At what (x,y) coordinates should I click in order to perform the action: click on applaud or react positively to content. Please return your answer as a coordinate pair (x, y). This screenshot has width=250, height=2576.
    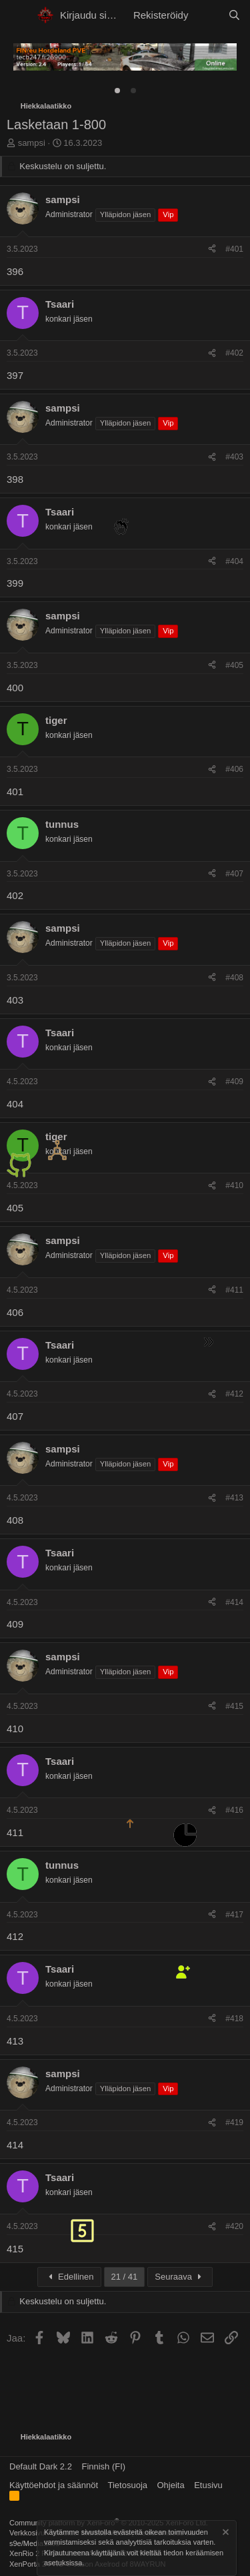
    Looking at the image, I should click on (121, 526).